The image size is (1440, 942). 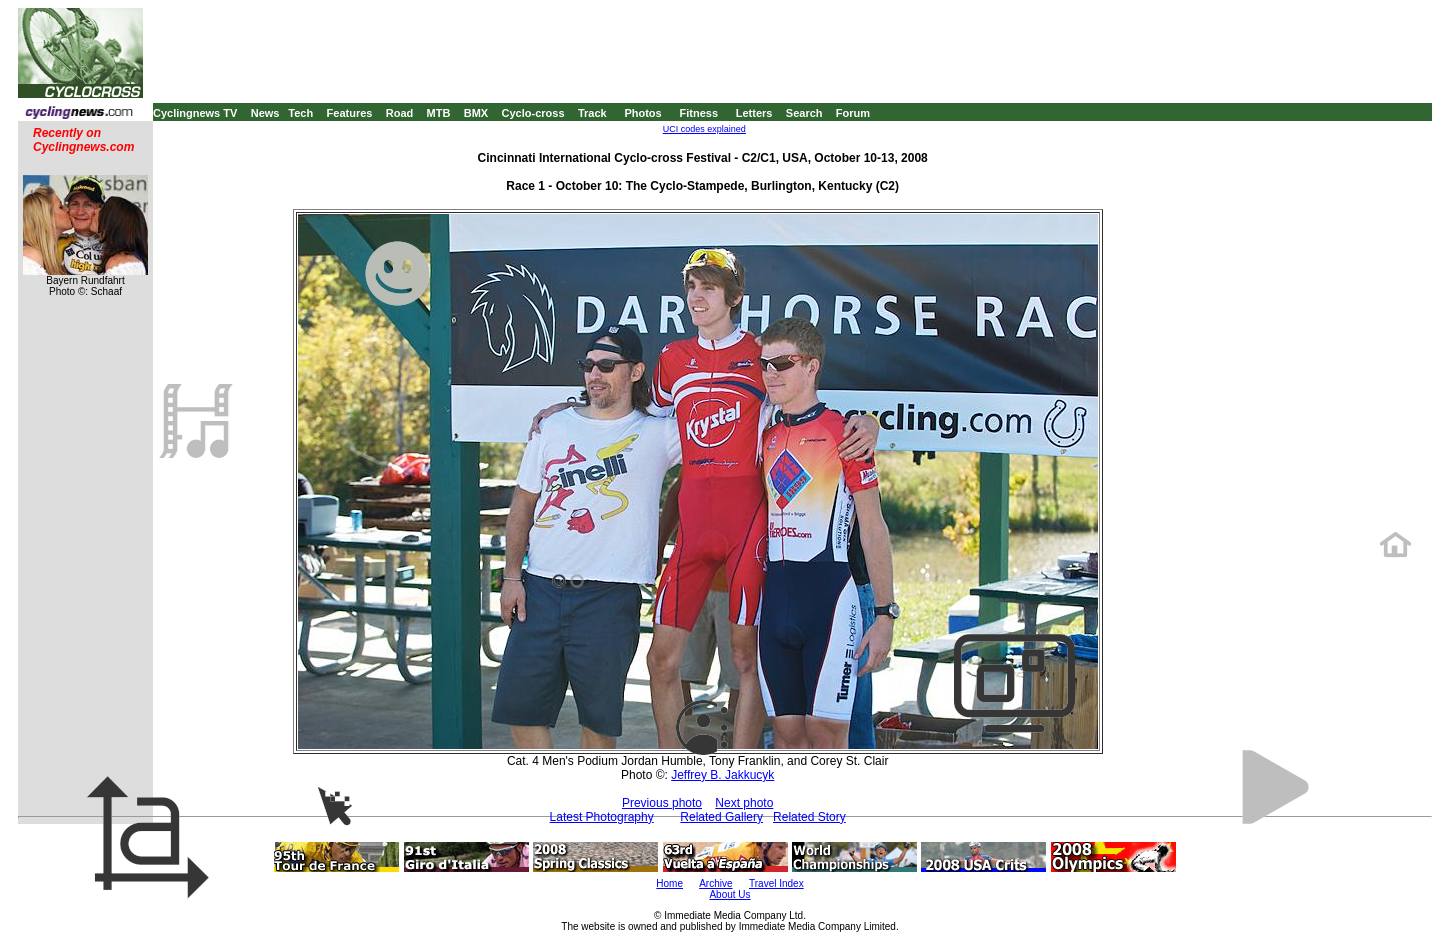 What do you see at coordinates (703, 727) in the screenshot?
I see `browse artists in your music library` at bounding box center [703, 727].